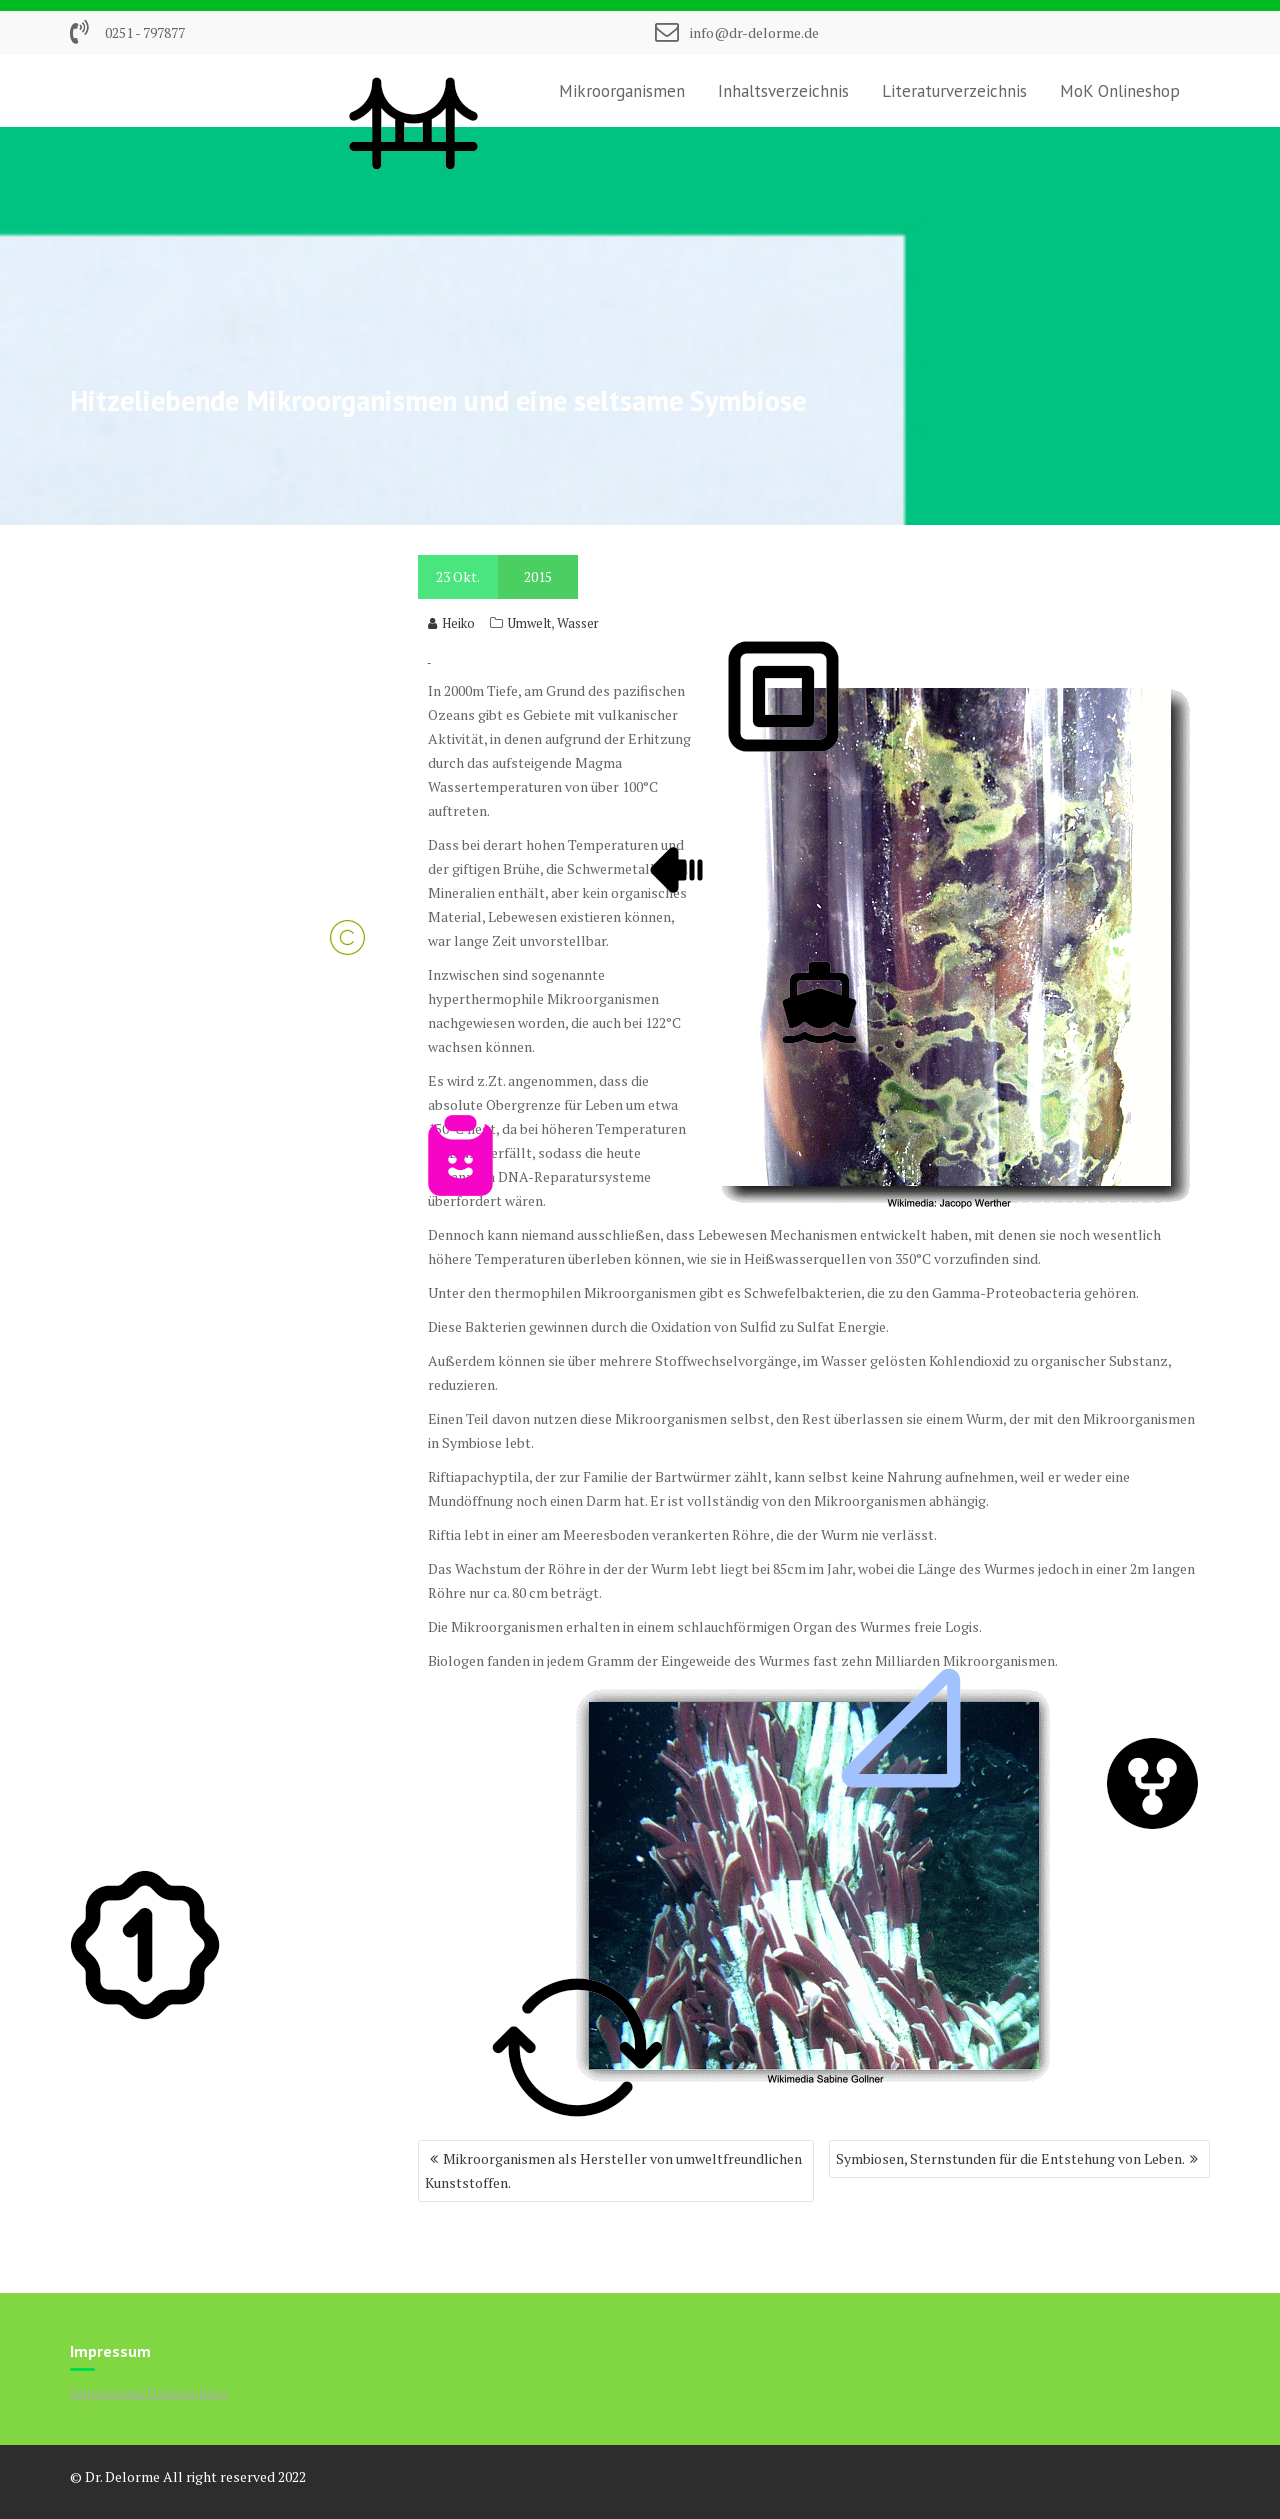 The width and height of the screenshot is (1280, 2519). Describe the element at coordinates (413, 123) in the screenshot. I see `view nearby bridges or crossings` at that location.